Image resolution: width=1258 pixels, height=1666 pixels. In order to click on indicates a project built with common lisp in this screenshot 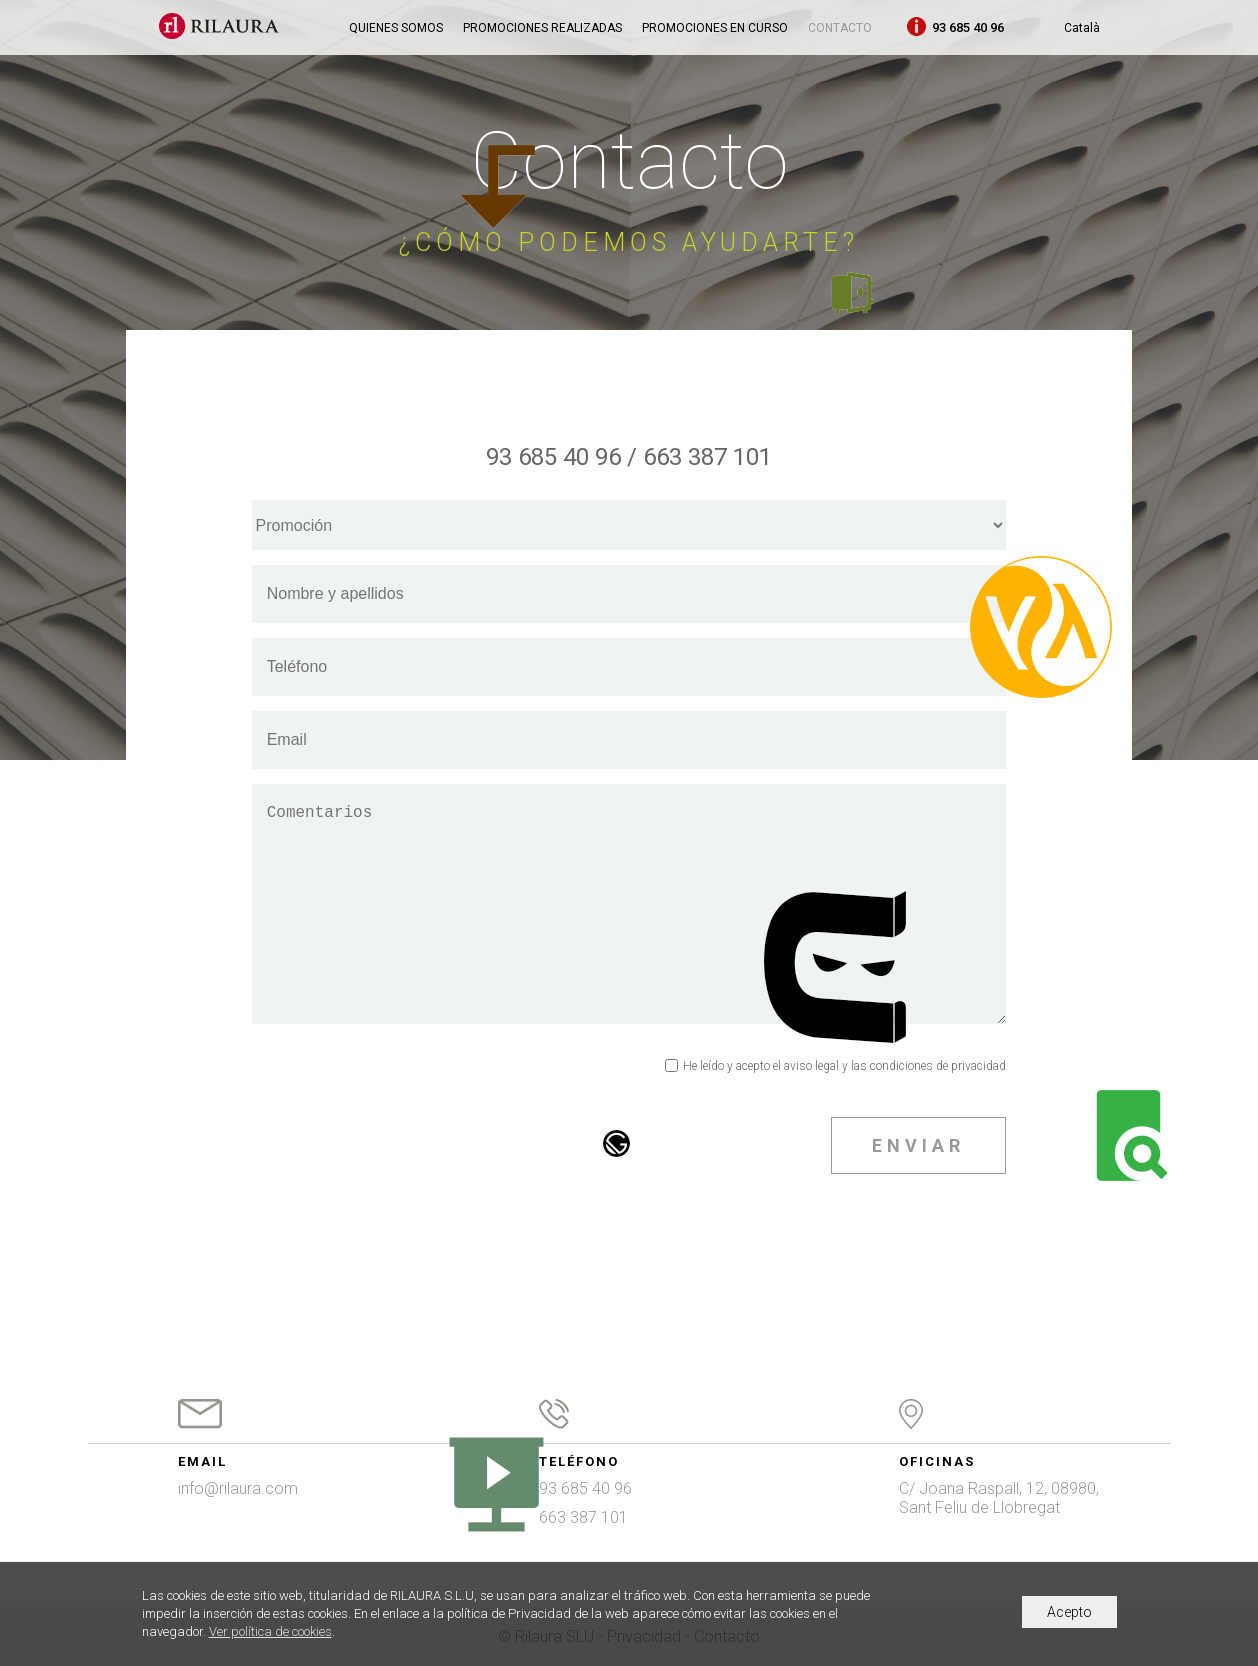, I will do `click(1041, 627)`.